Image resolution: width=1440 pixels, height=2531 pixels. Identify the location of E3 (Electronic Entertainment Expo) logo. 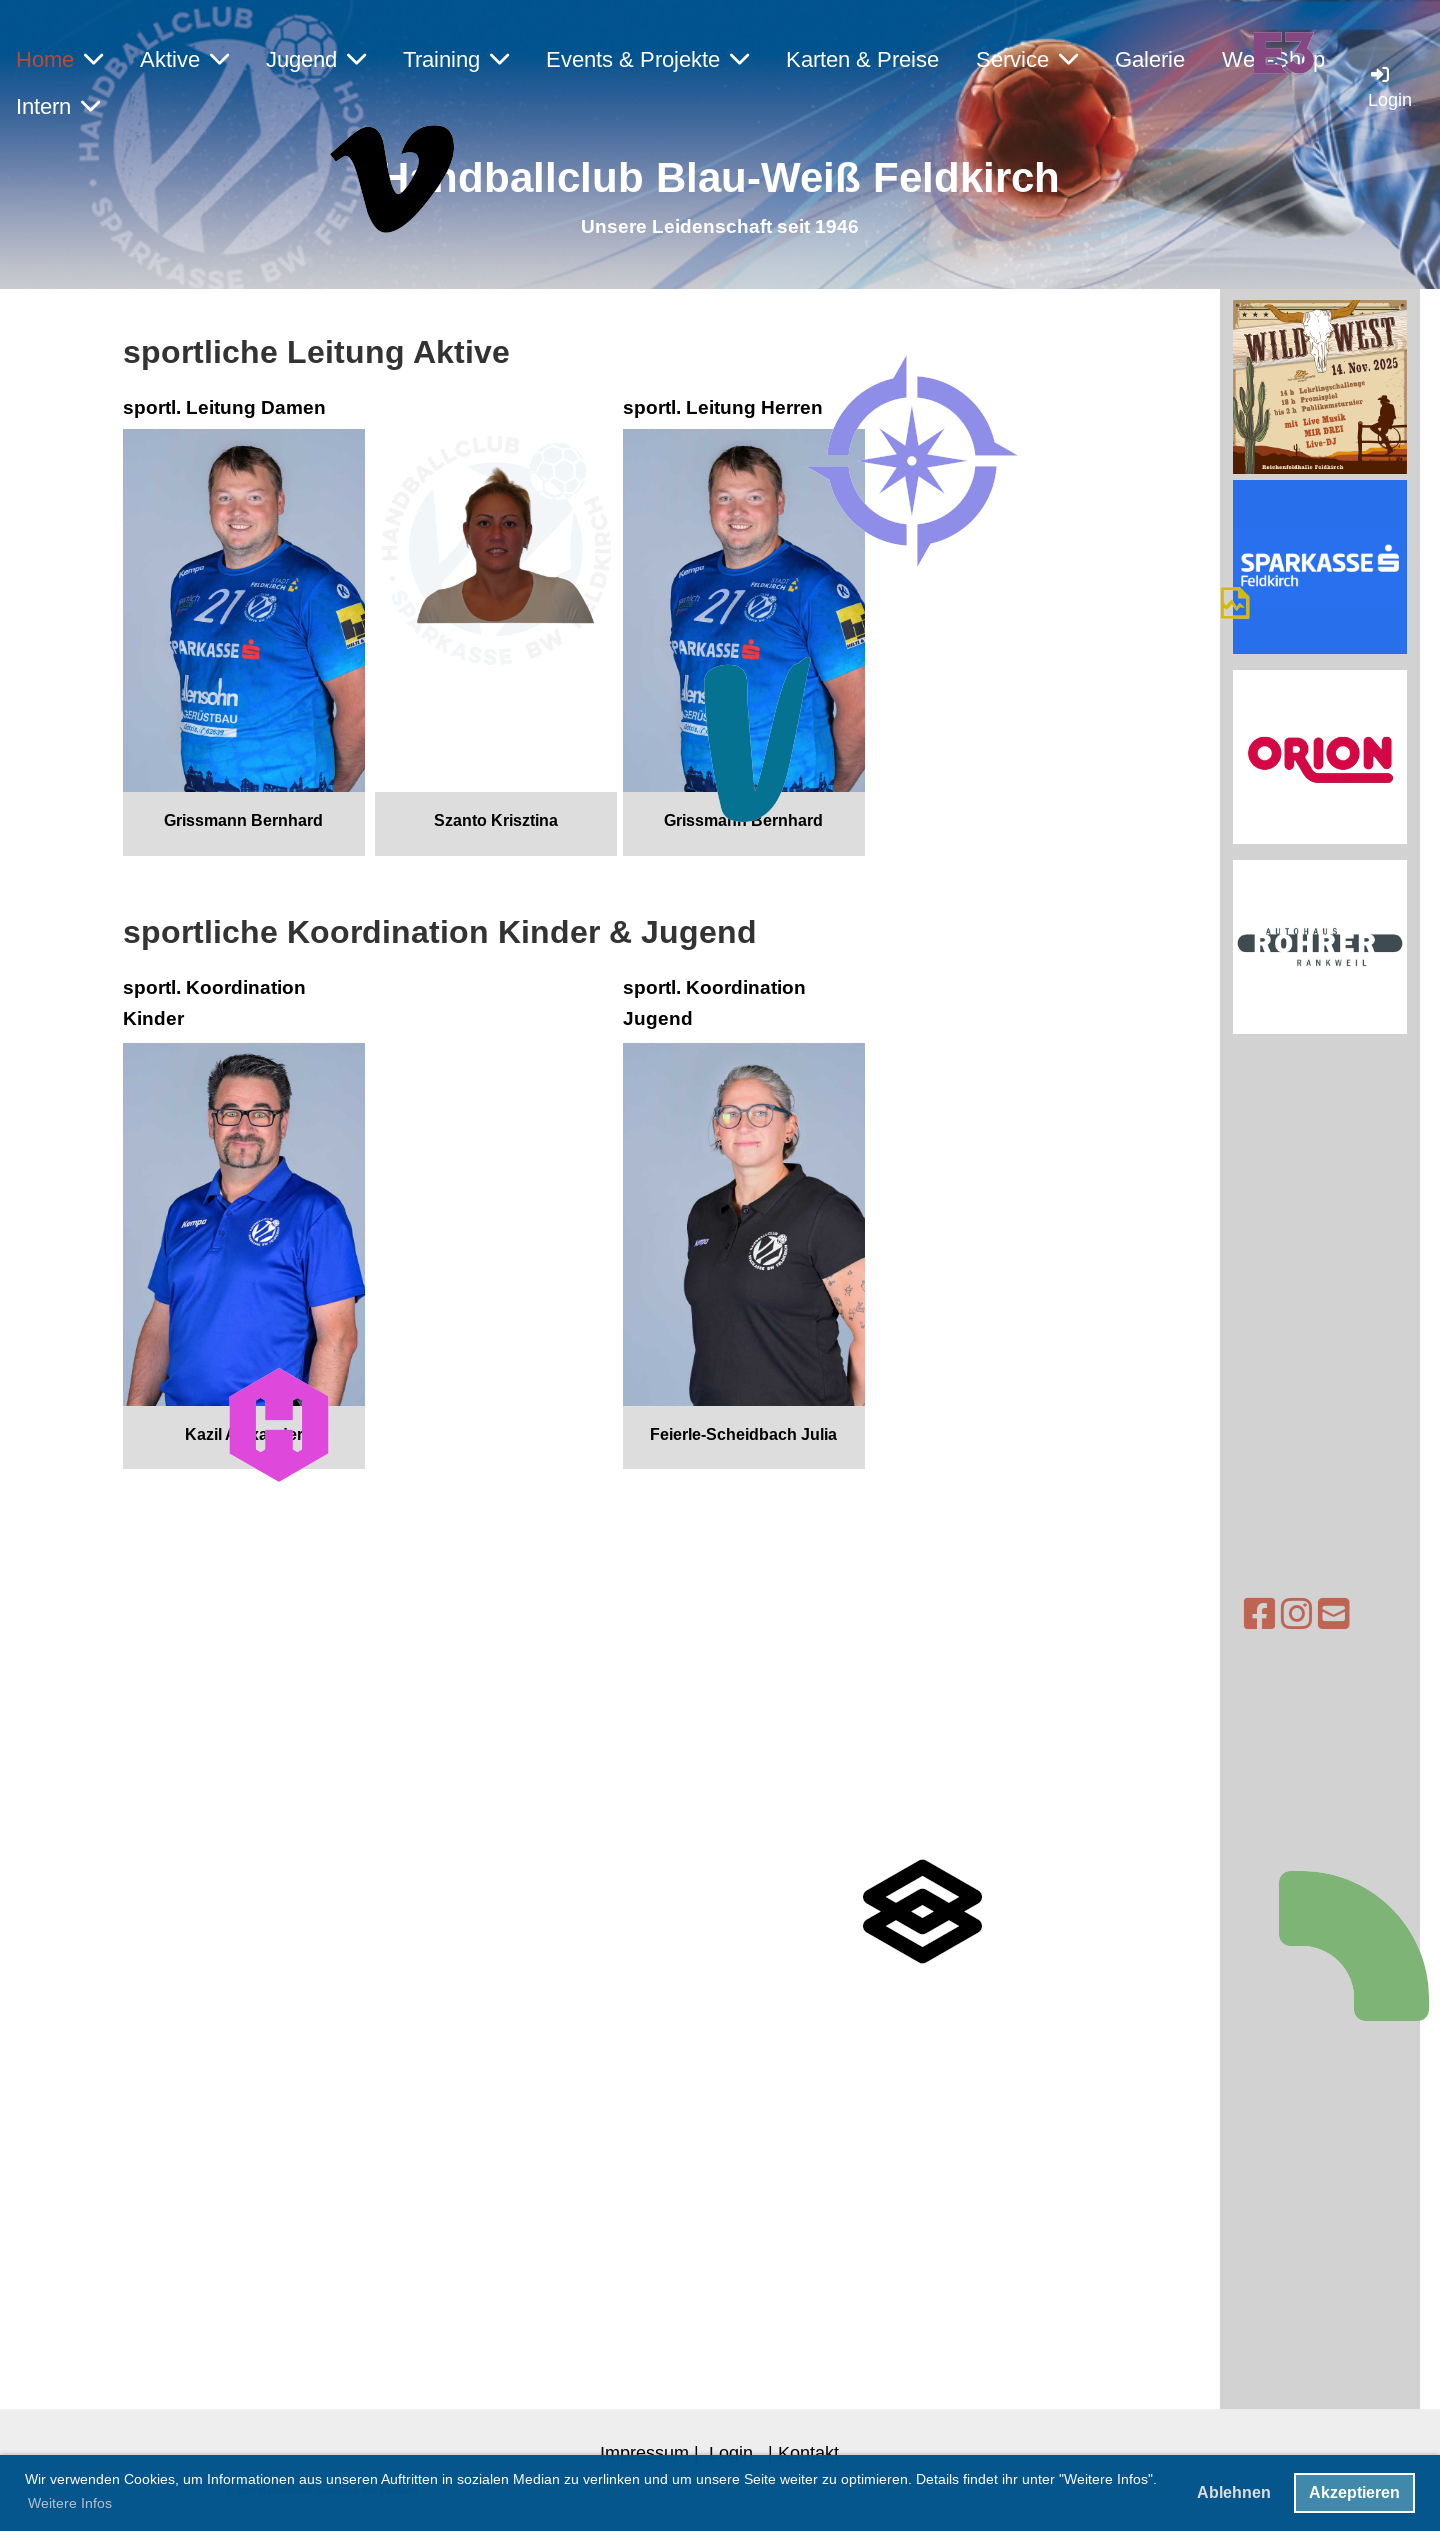
(1284, 53).